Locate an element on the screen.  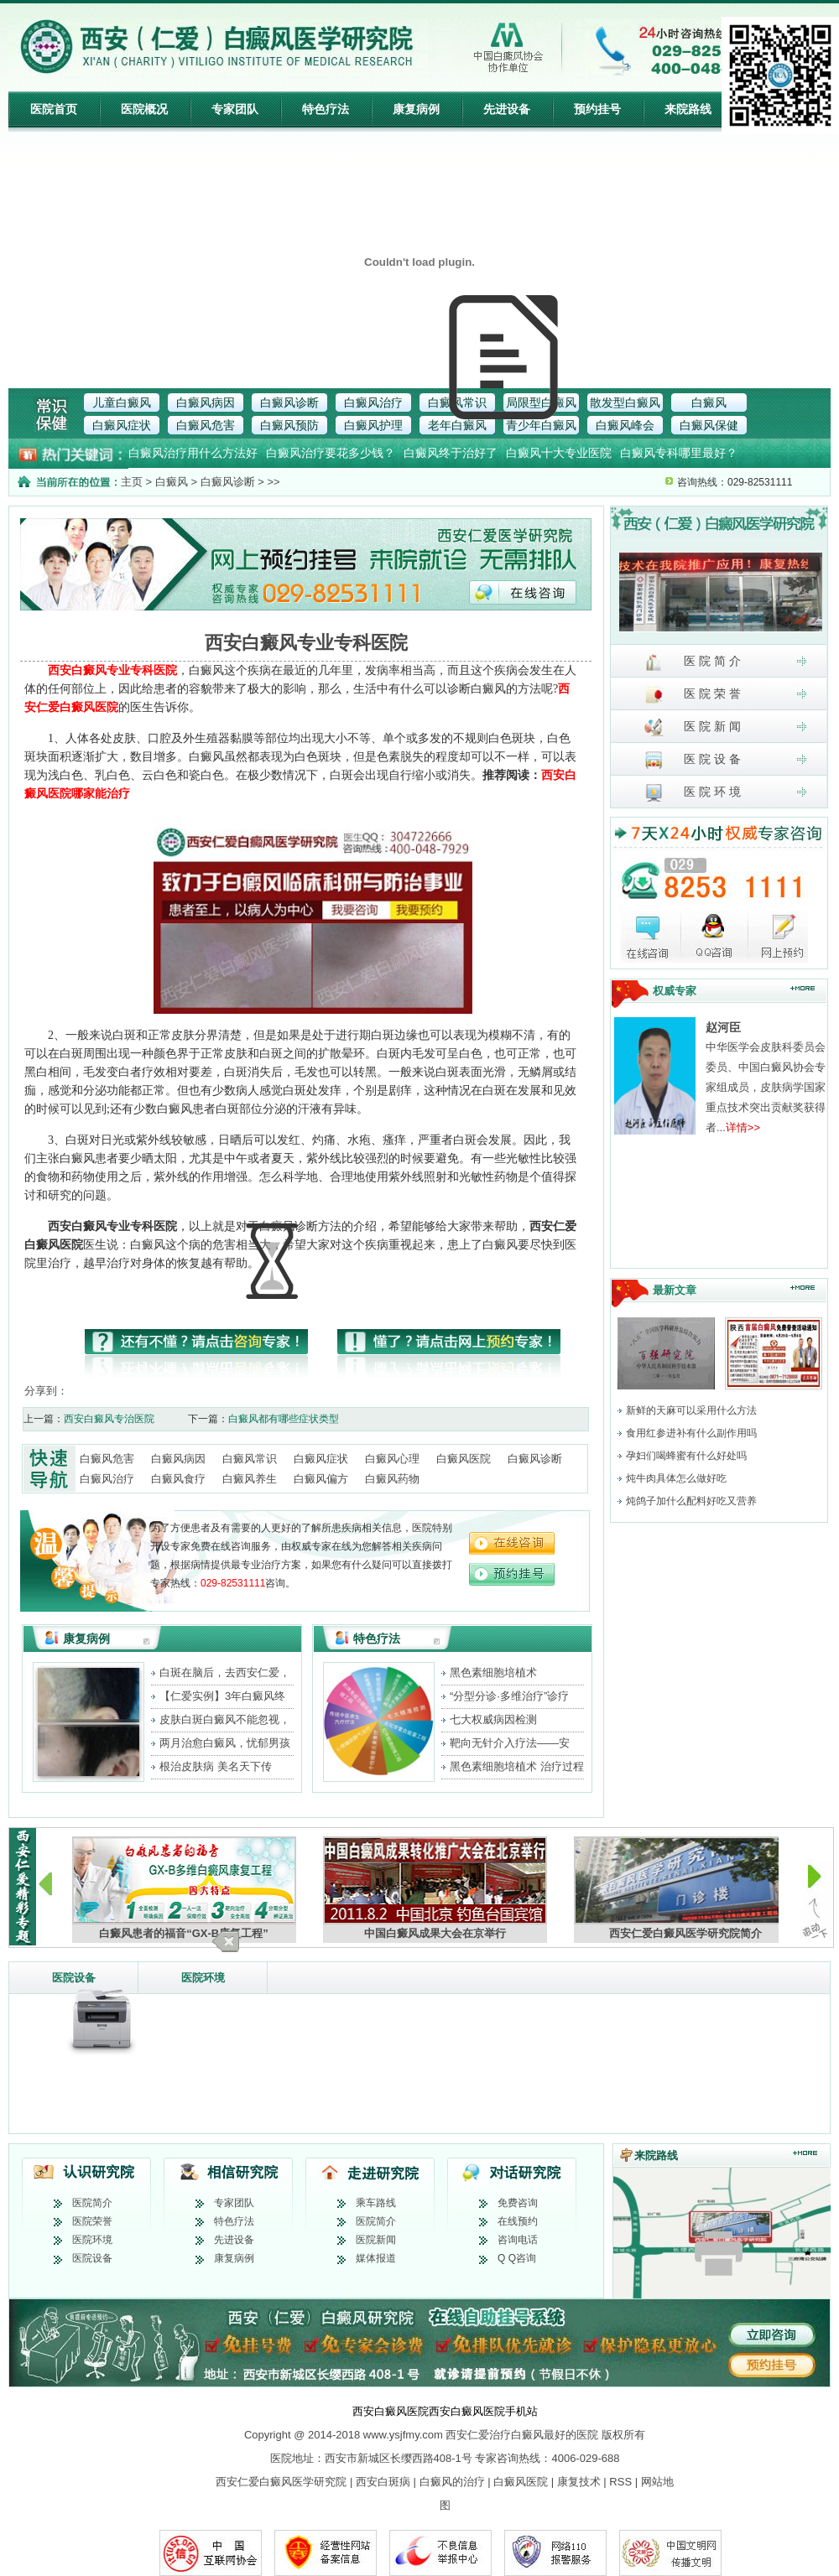
open LibreOffice Writer document editor is located at coordinates (503, 357).